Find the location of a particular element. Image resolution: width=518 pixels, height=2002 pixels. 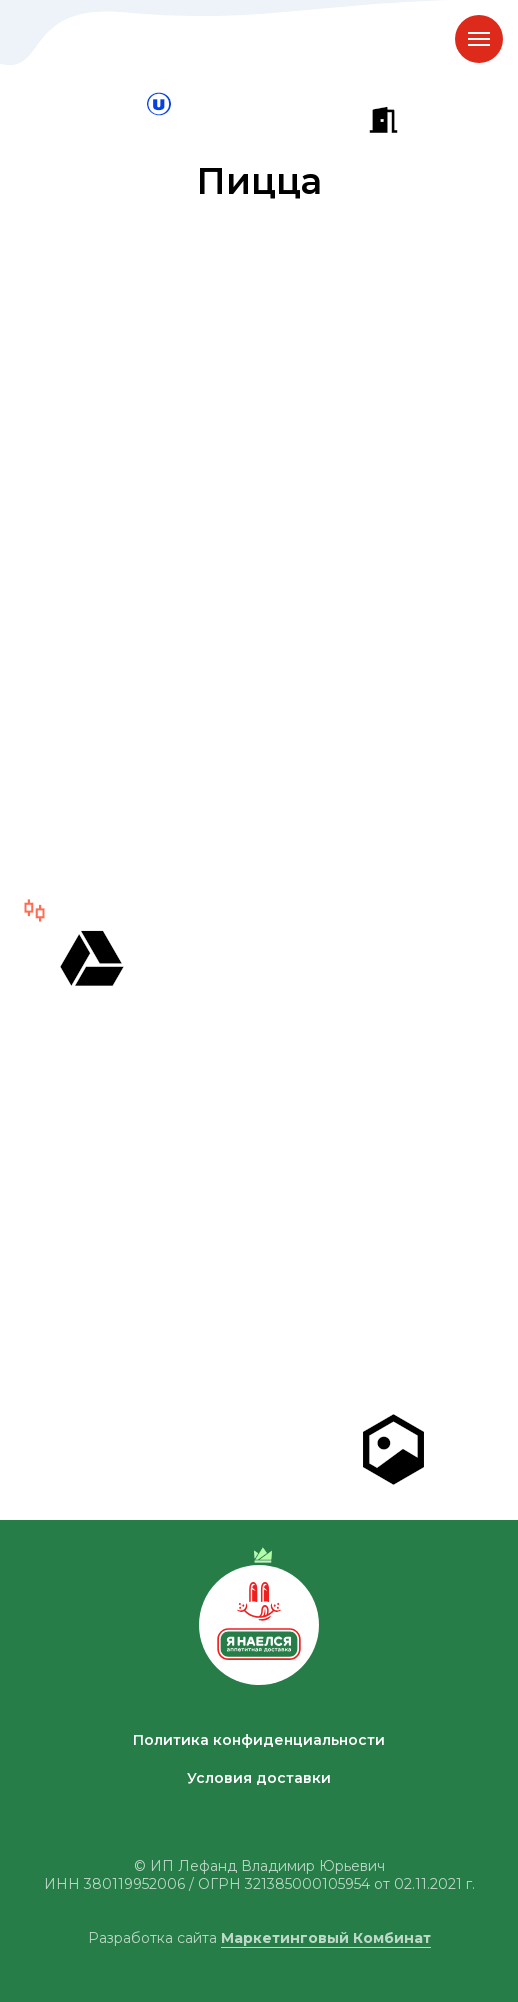

magasins u brand logo is located at coordinates (159, 104).